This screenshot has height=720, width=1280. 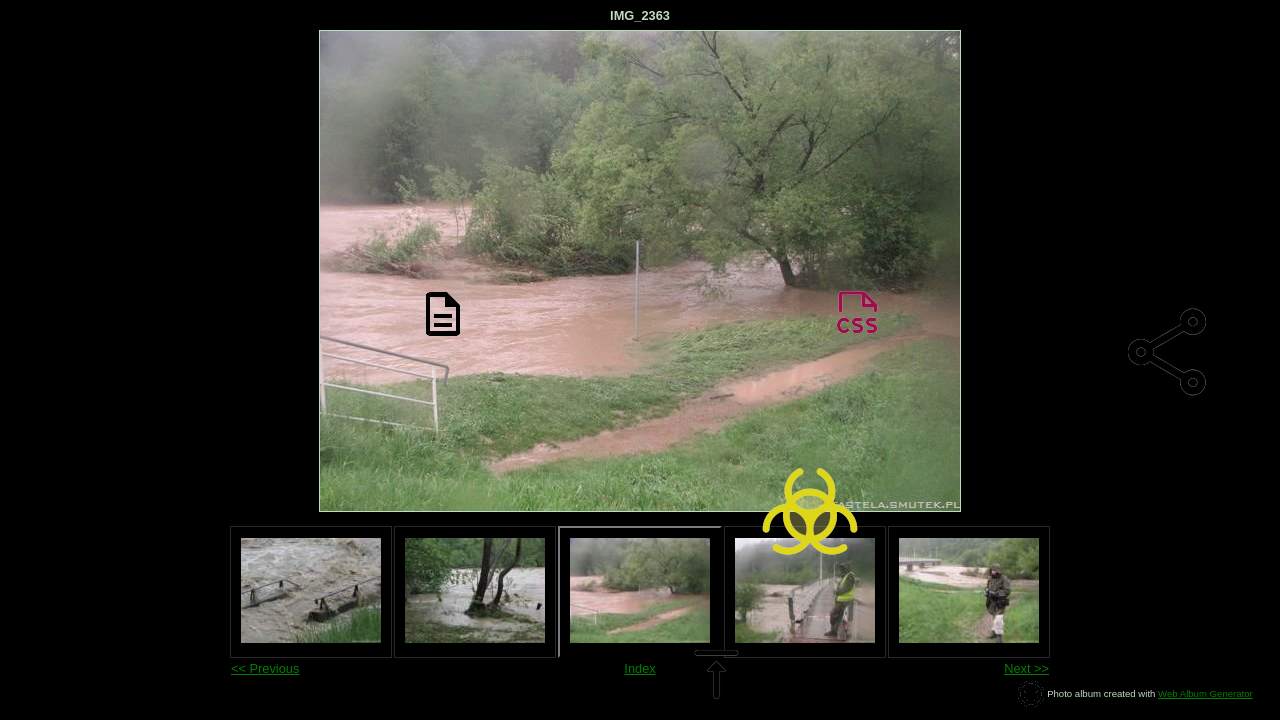 I want to click on set your mood or status, so click(x=1031, y=694).